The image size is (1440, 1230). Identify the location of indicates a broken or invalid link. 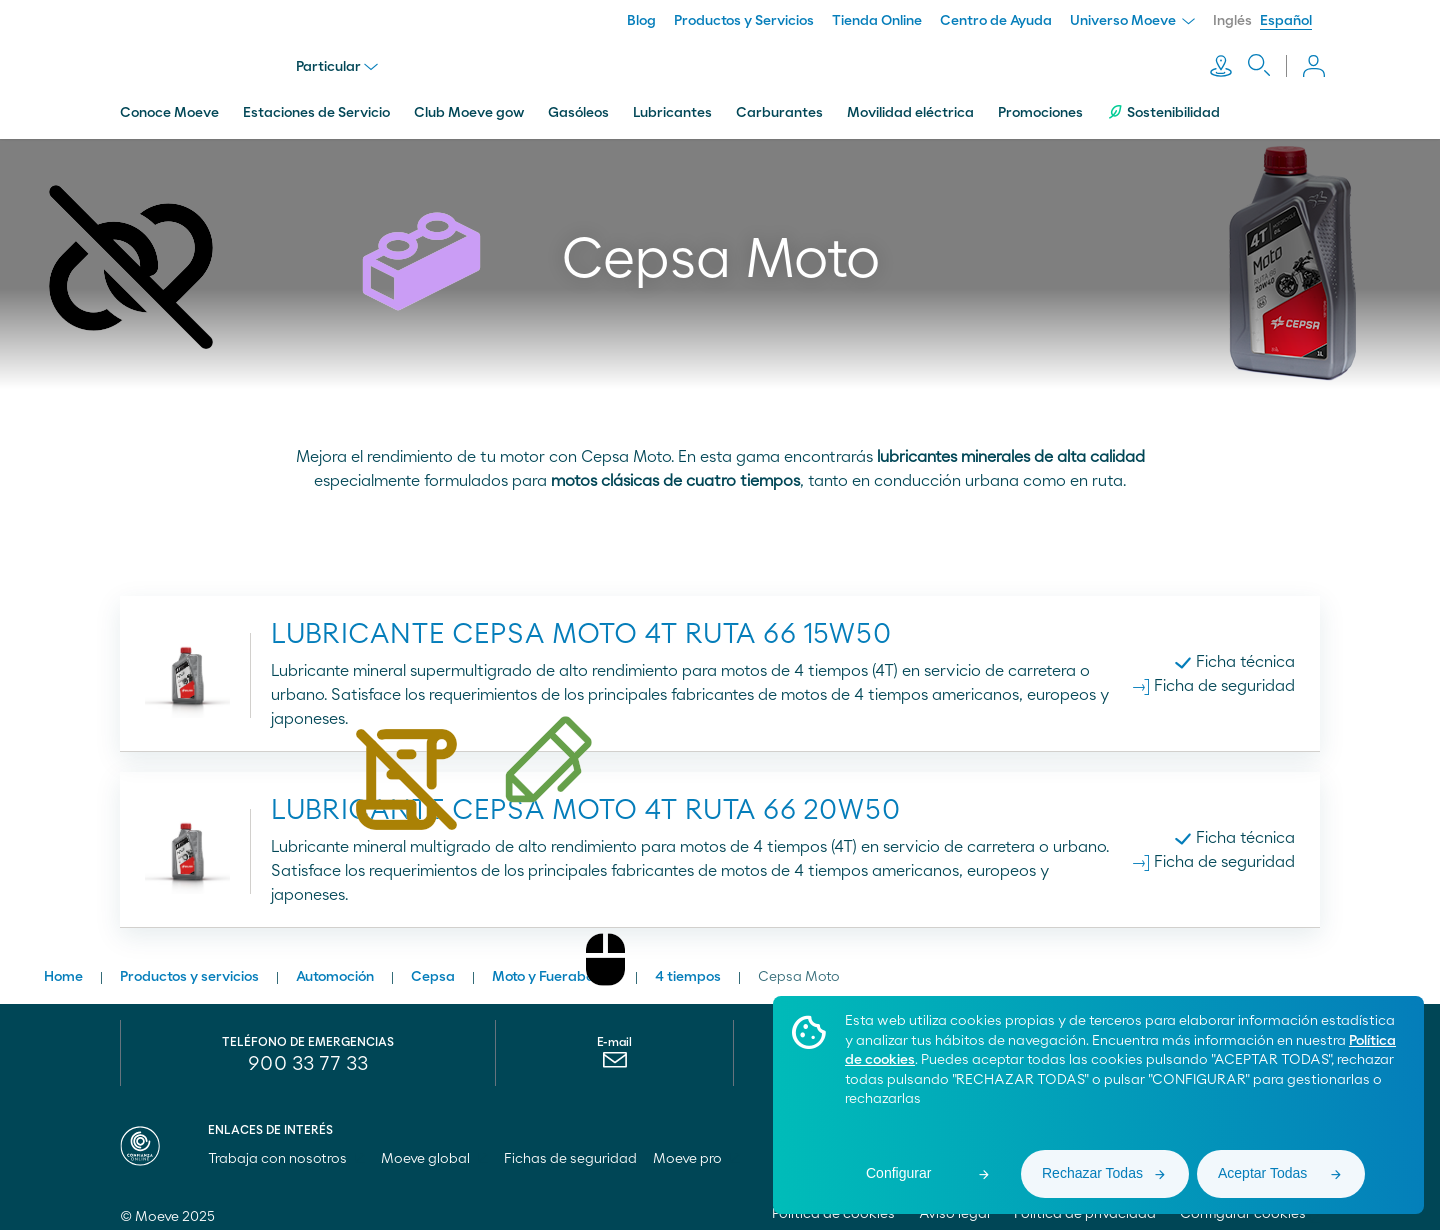
(131, 267).